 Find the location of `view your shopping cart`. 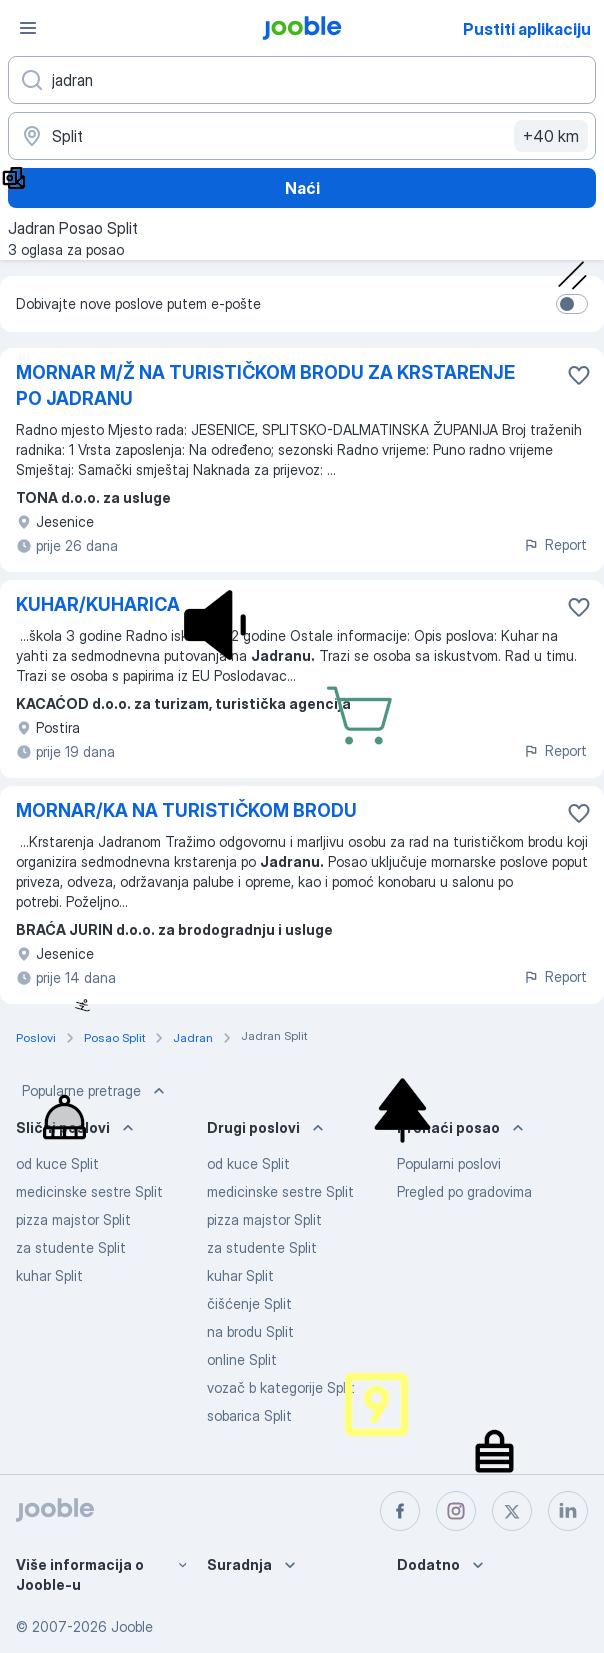

view your shopping cart is located at coordinates (360, 715).